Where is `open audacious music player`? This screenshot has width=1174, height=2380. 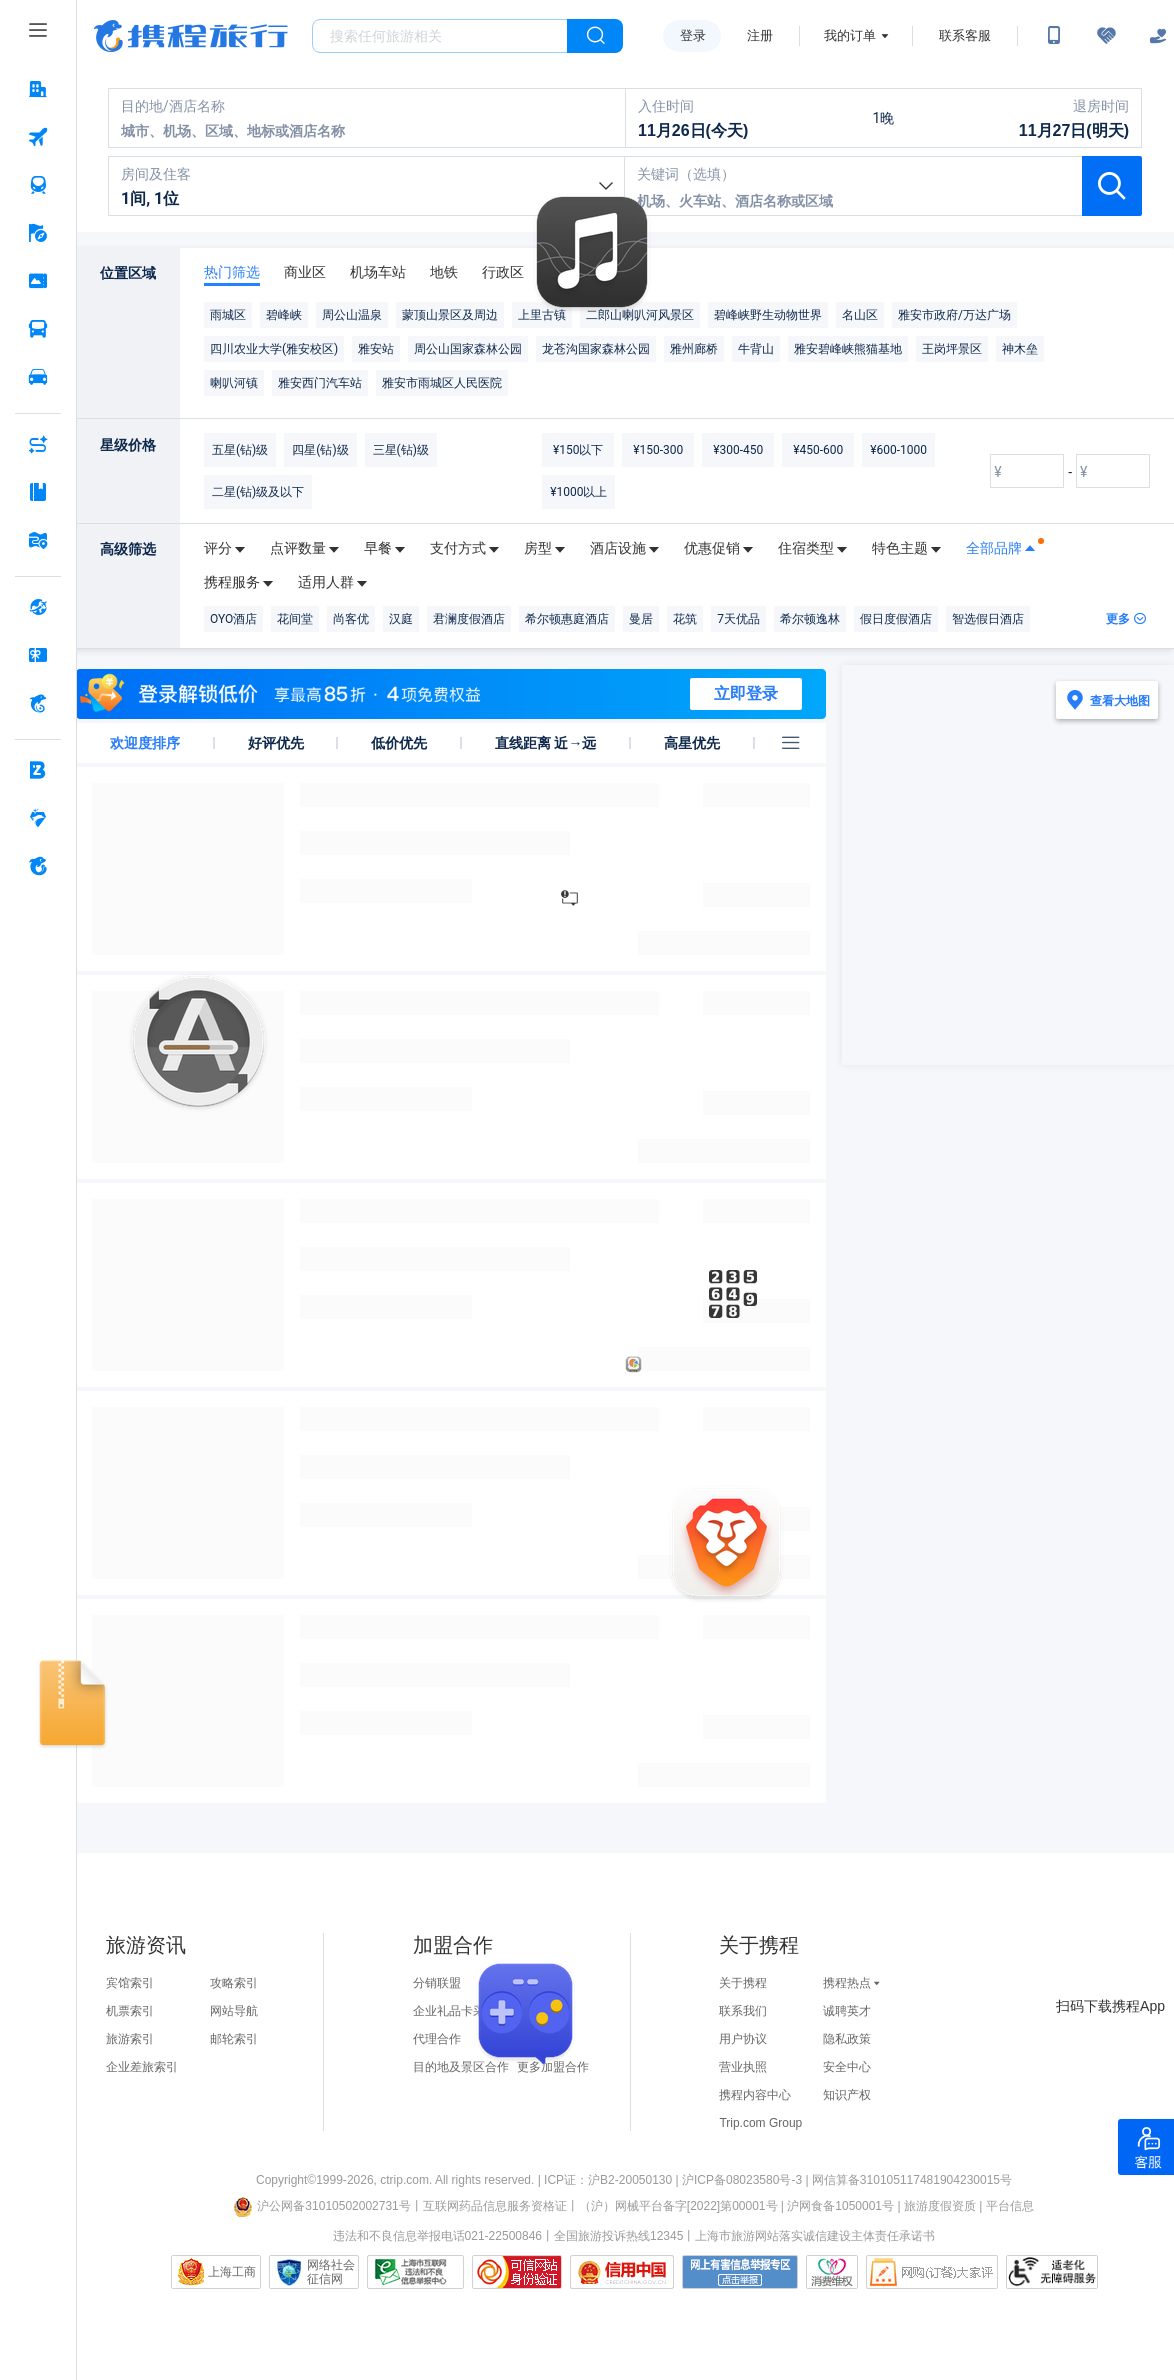 open audacious music player is located at coordinates (592, 252).